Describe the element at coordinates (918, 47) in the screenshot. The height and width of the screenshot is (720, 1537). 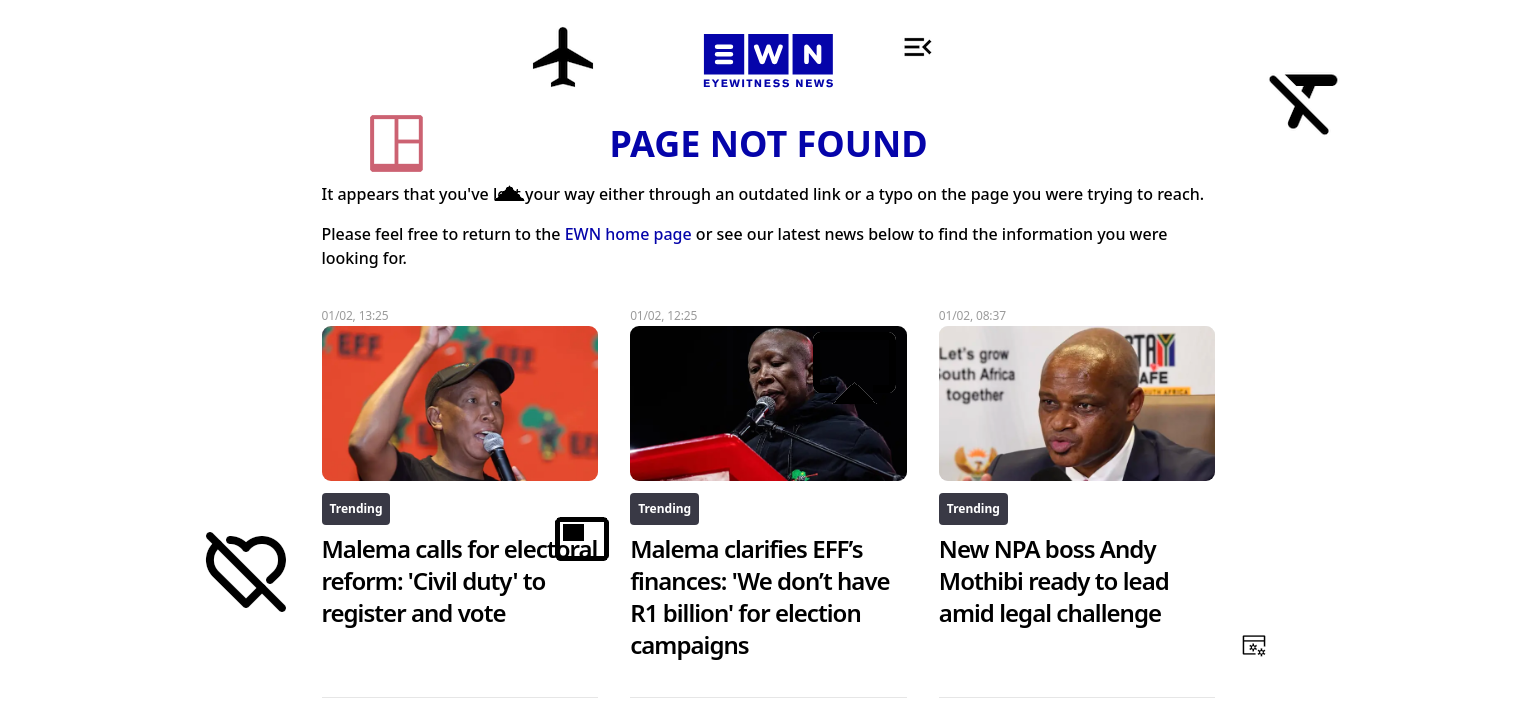
I see `open the navigation menu` at that location.